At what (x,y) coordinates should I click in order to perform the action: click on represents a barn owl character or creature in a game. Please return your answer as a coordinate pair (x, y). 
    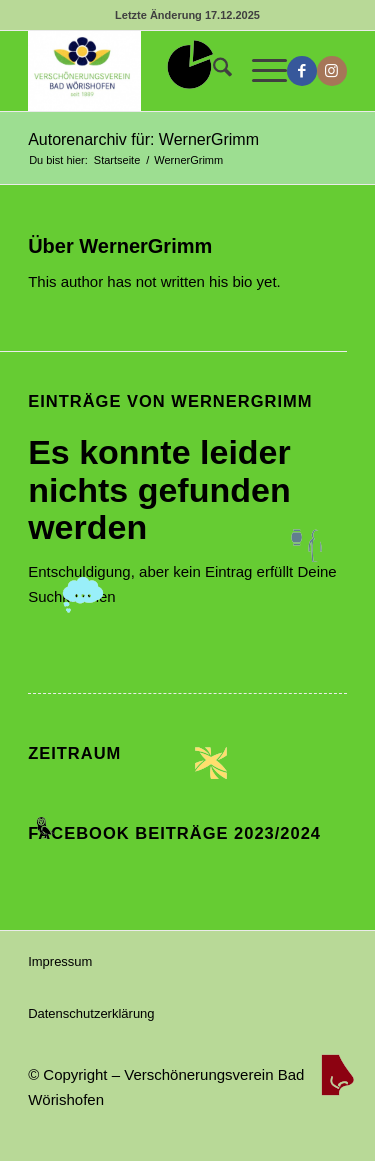
    Looking at the image, I should click on (45, 827).